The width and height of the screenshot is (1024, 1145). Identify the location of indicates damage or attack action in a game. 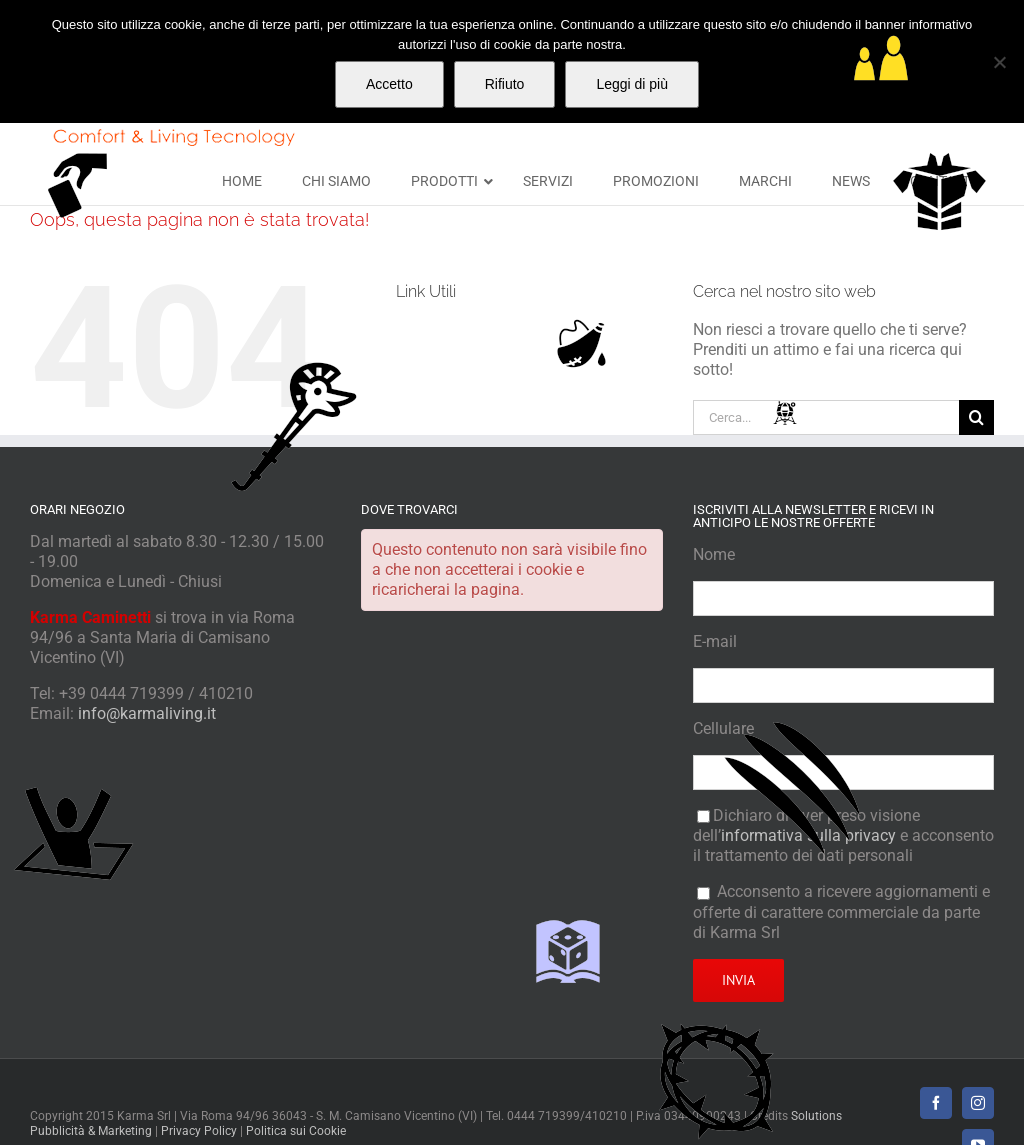
(792, 788).